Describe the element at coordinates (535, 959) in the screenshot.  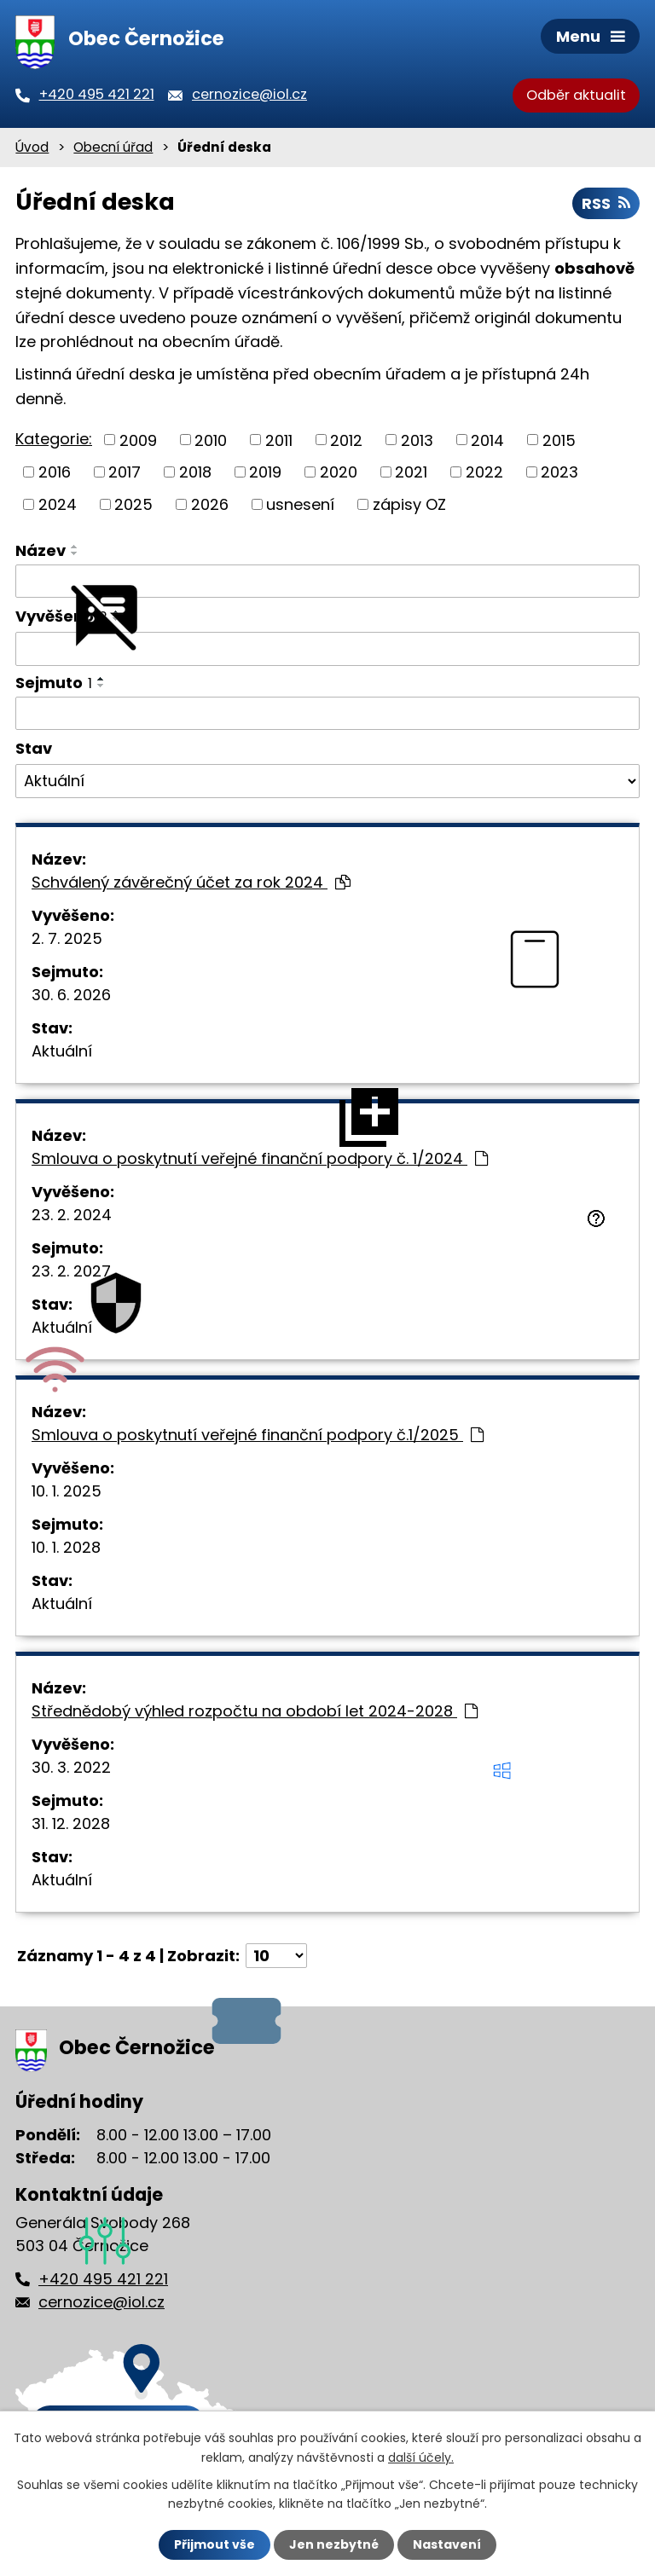
I see `tablet device with speaker` at that location.